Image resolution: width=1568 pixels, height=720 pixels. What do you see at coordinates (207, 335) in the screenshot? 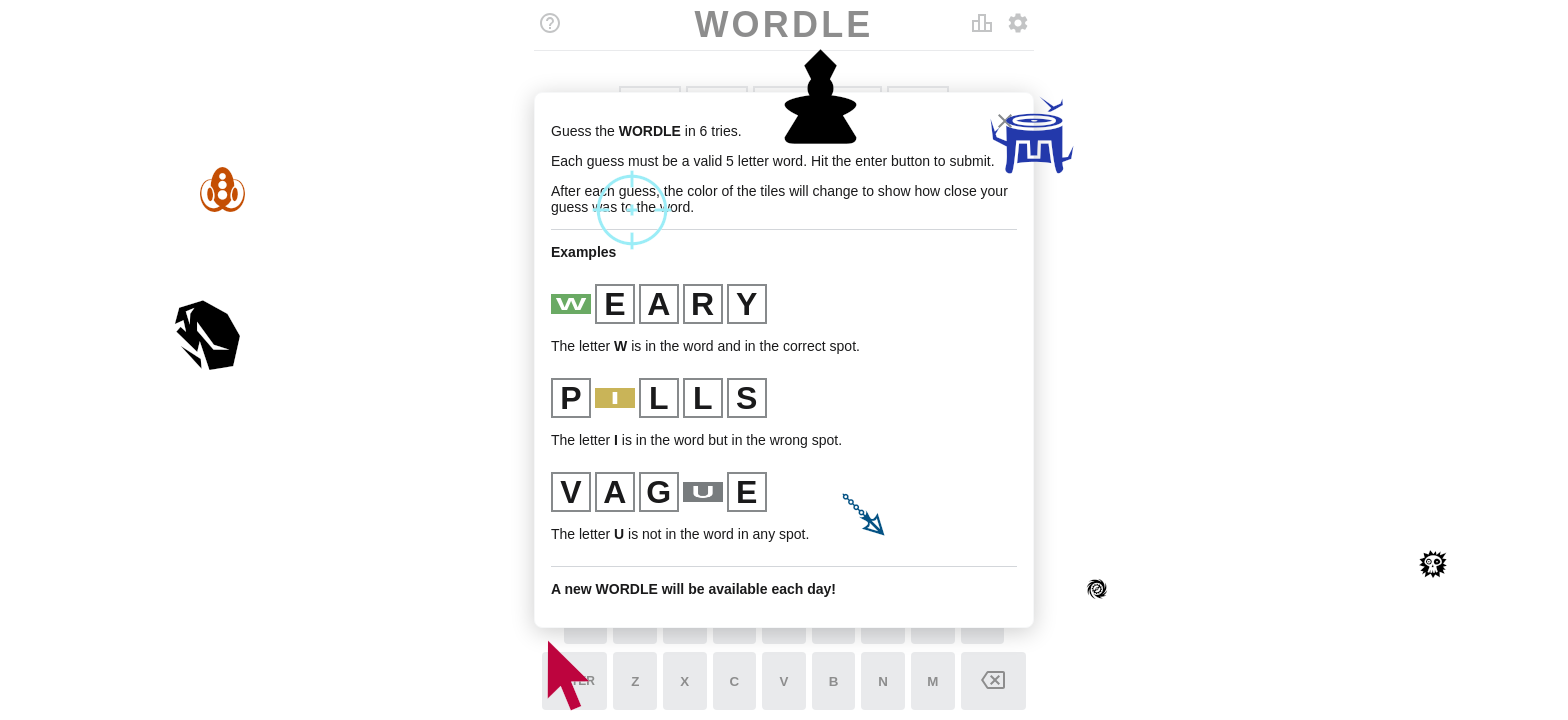
I see `represents a rock or stone resource in a game` at bounding box center [207, 335].